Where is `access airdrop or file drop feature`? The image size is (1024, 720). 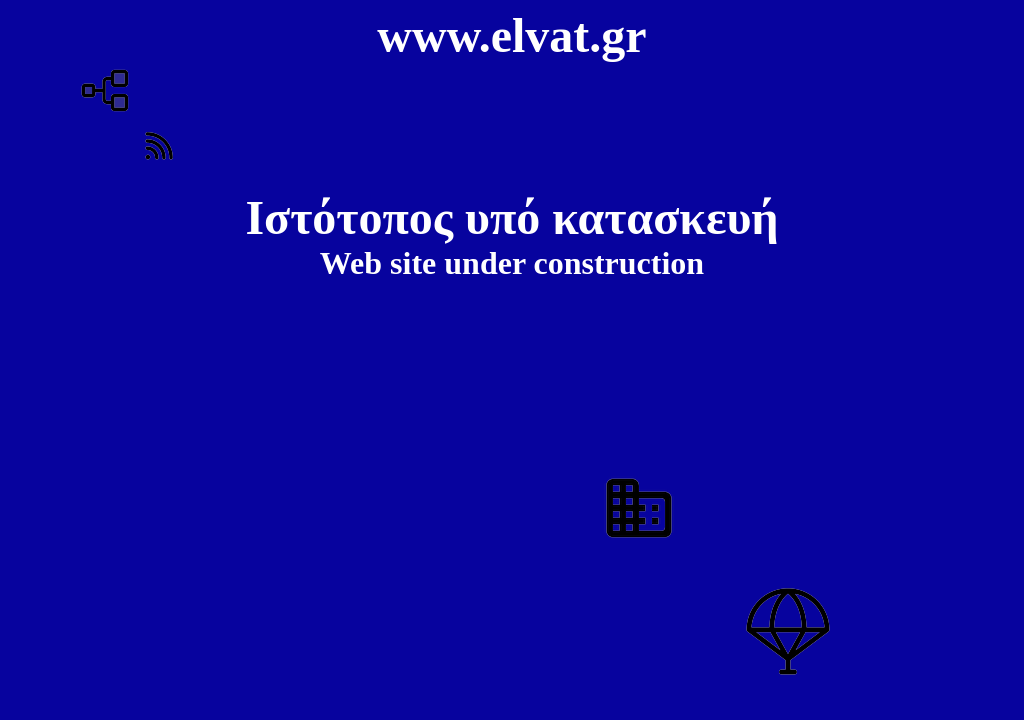 access airdrop or file drop feature is located at coordinates (788, 633).